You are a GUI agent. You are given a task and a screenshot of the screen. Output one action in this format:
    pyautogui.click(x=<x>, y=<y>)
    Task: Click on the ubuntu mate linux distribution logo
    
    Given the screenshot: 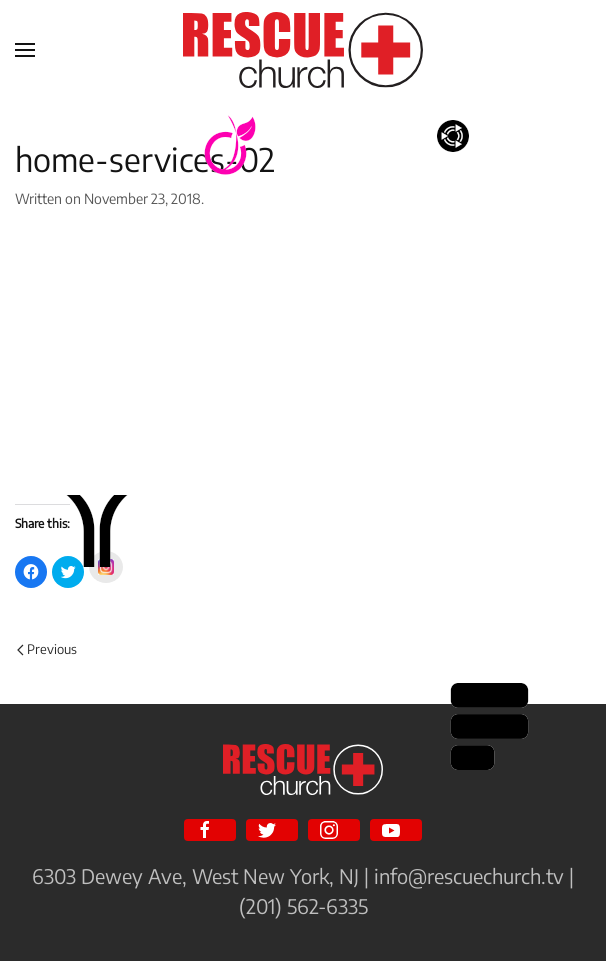 What is the action you would take?
    pyautogui.click(x=453, y=136)
    